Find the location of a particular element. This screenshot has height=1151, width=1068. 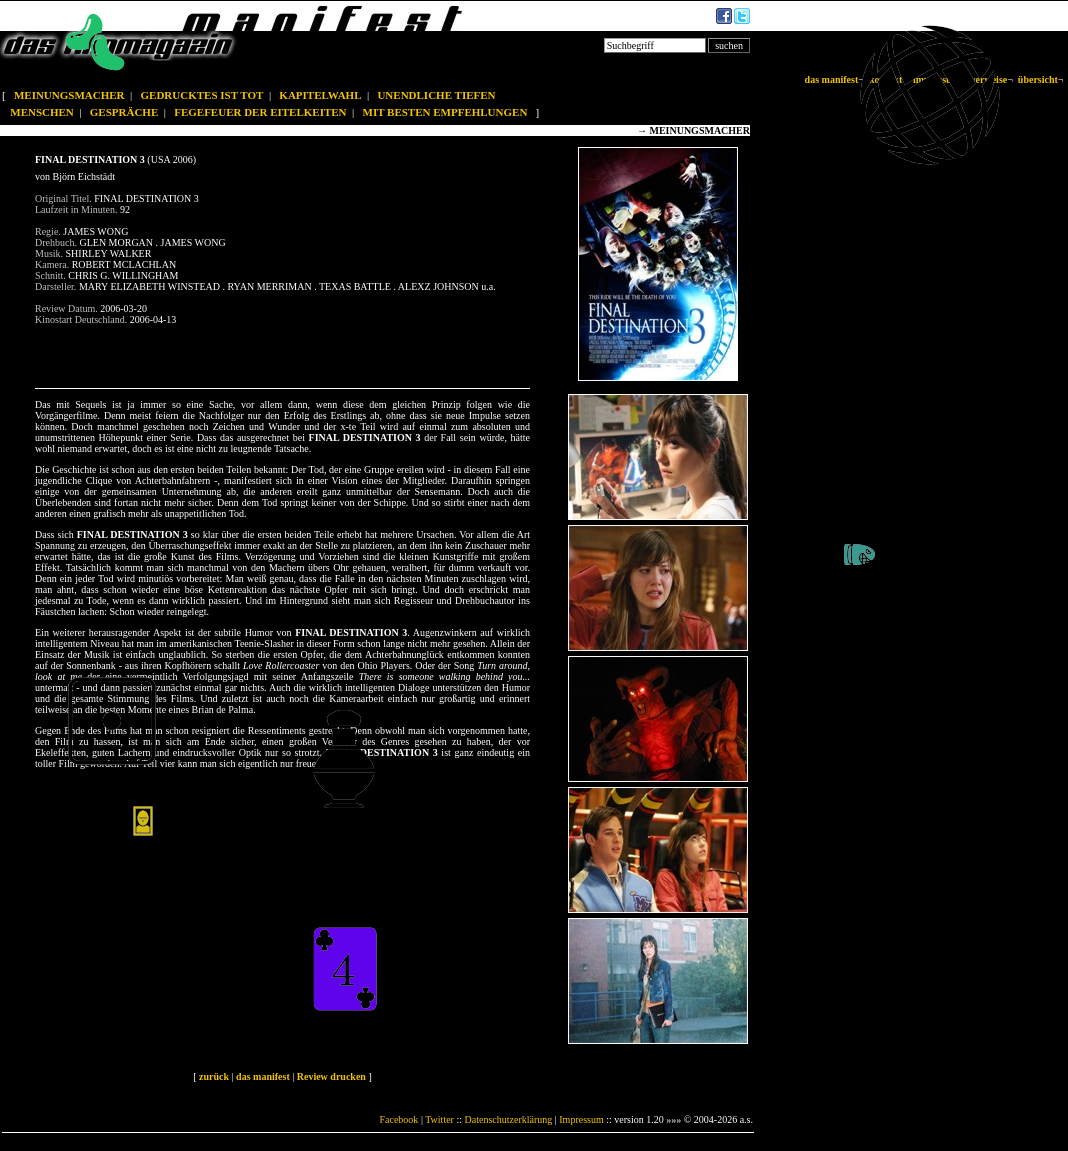

bullet bill character from mario games is located at coordinates (859, 554).